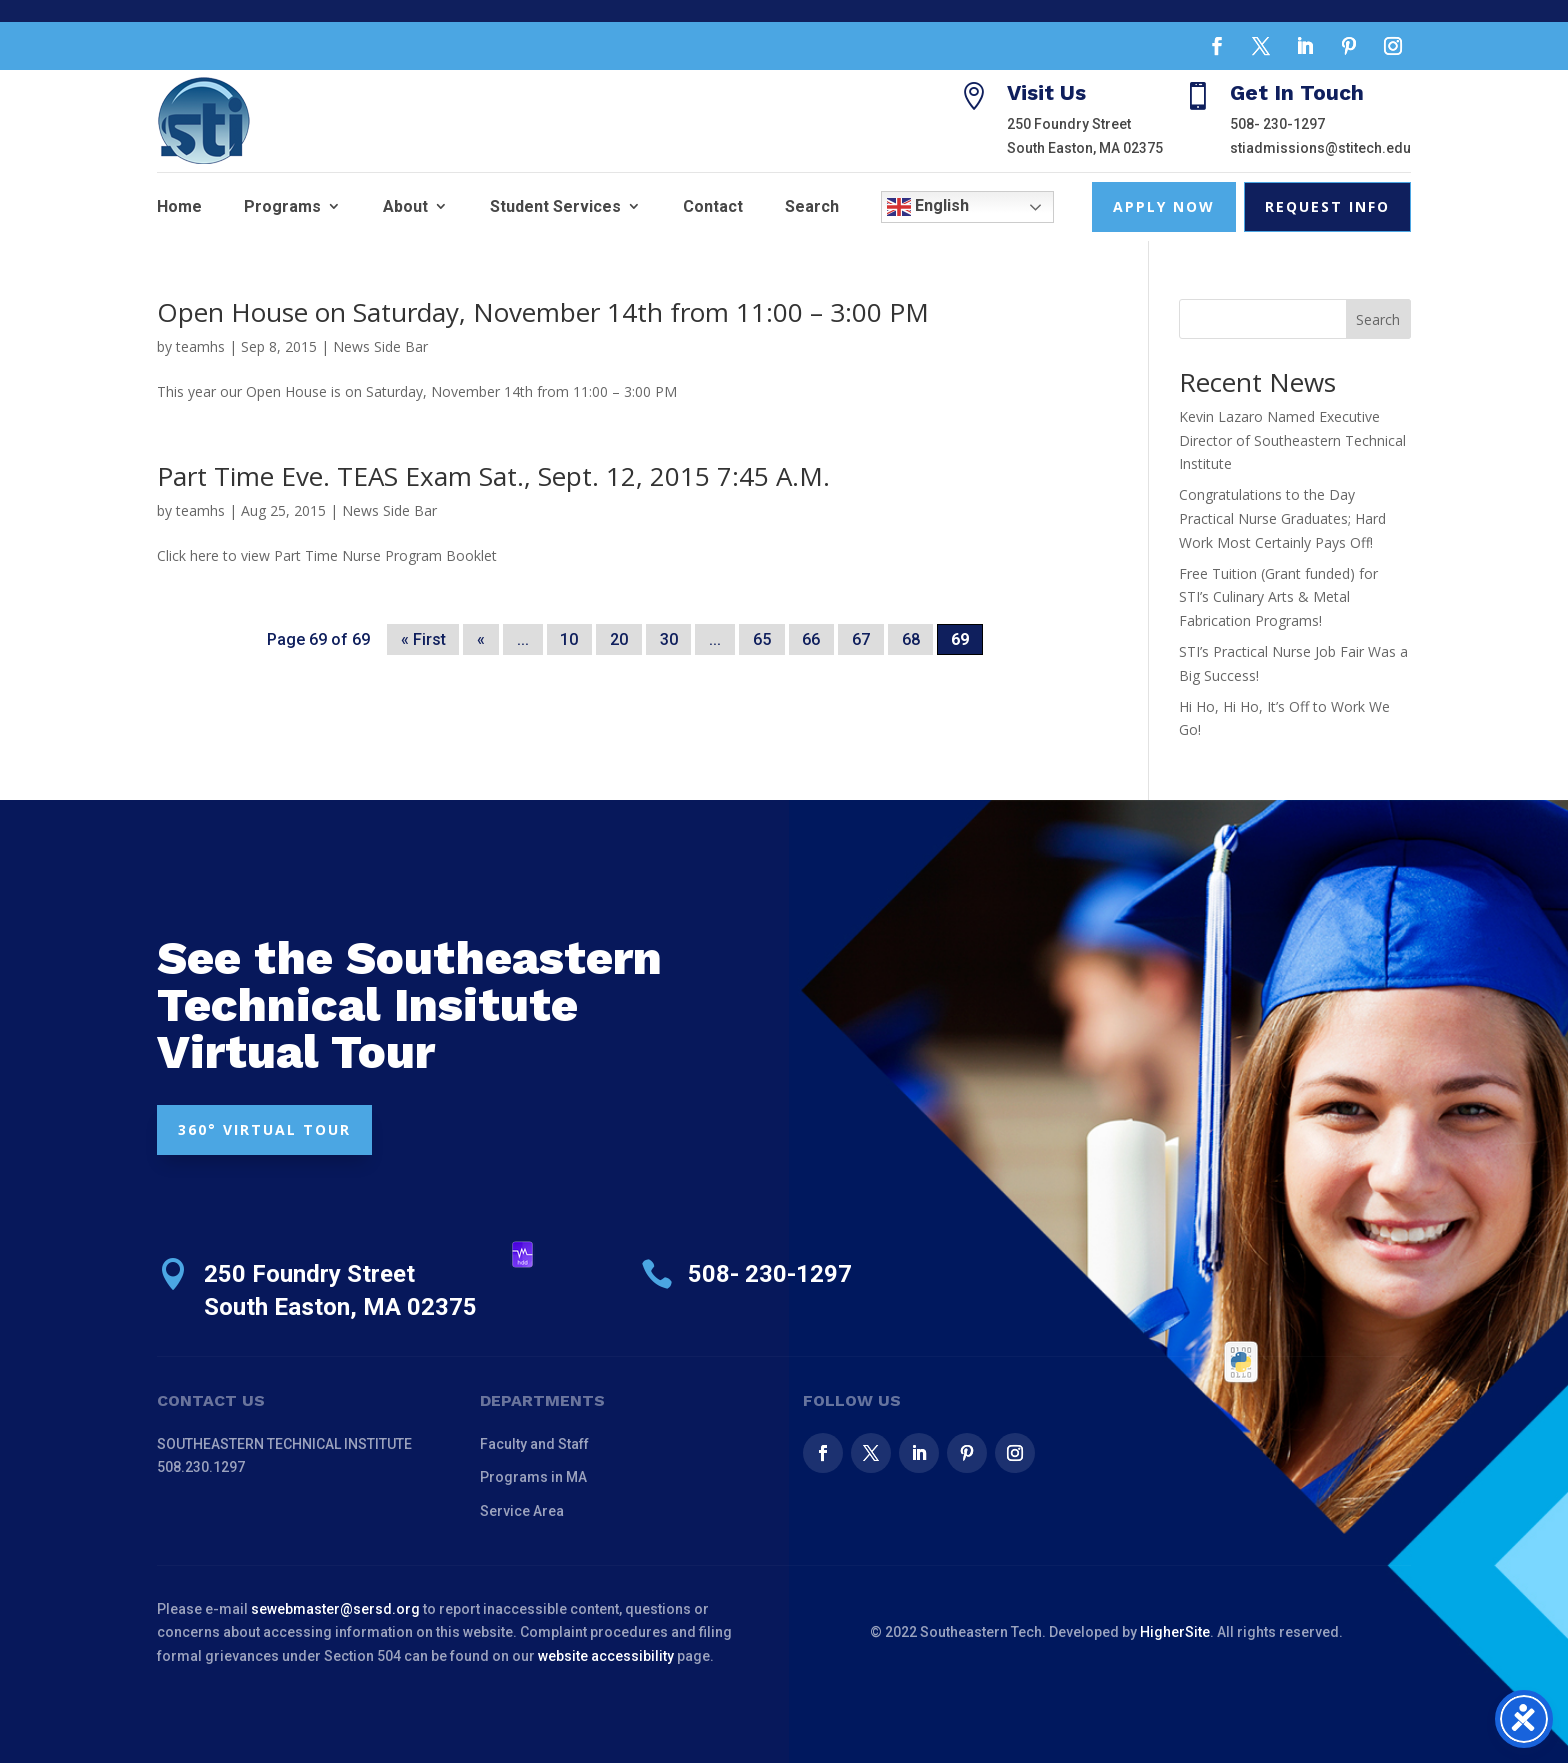  What do you see at coordinates (1241, 1362) in the screenshot?
I see `python bytecode file (.pyc)` at bounding box center [1241, 1362].